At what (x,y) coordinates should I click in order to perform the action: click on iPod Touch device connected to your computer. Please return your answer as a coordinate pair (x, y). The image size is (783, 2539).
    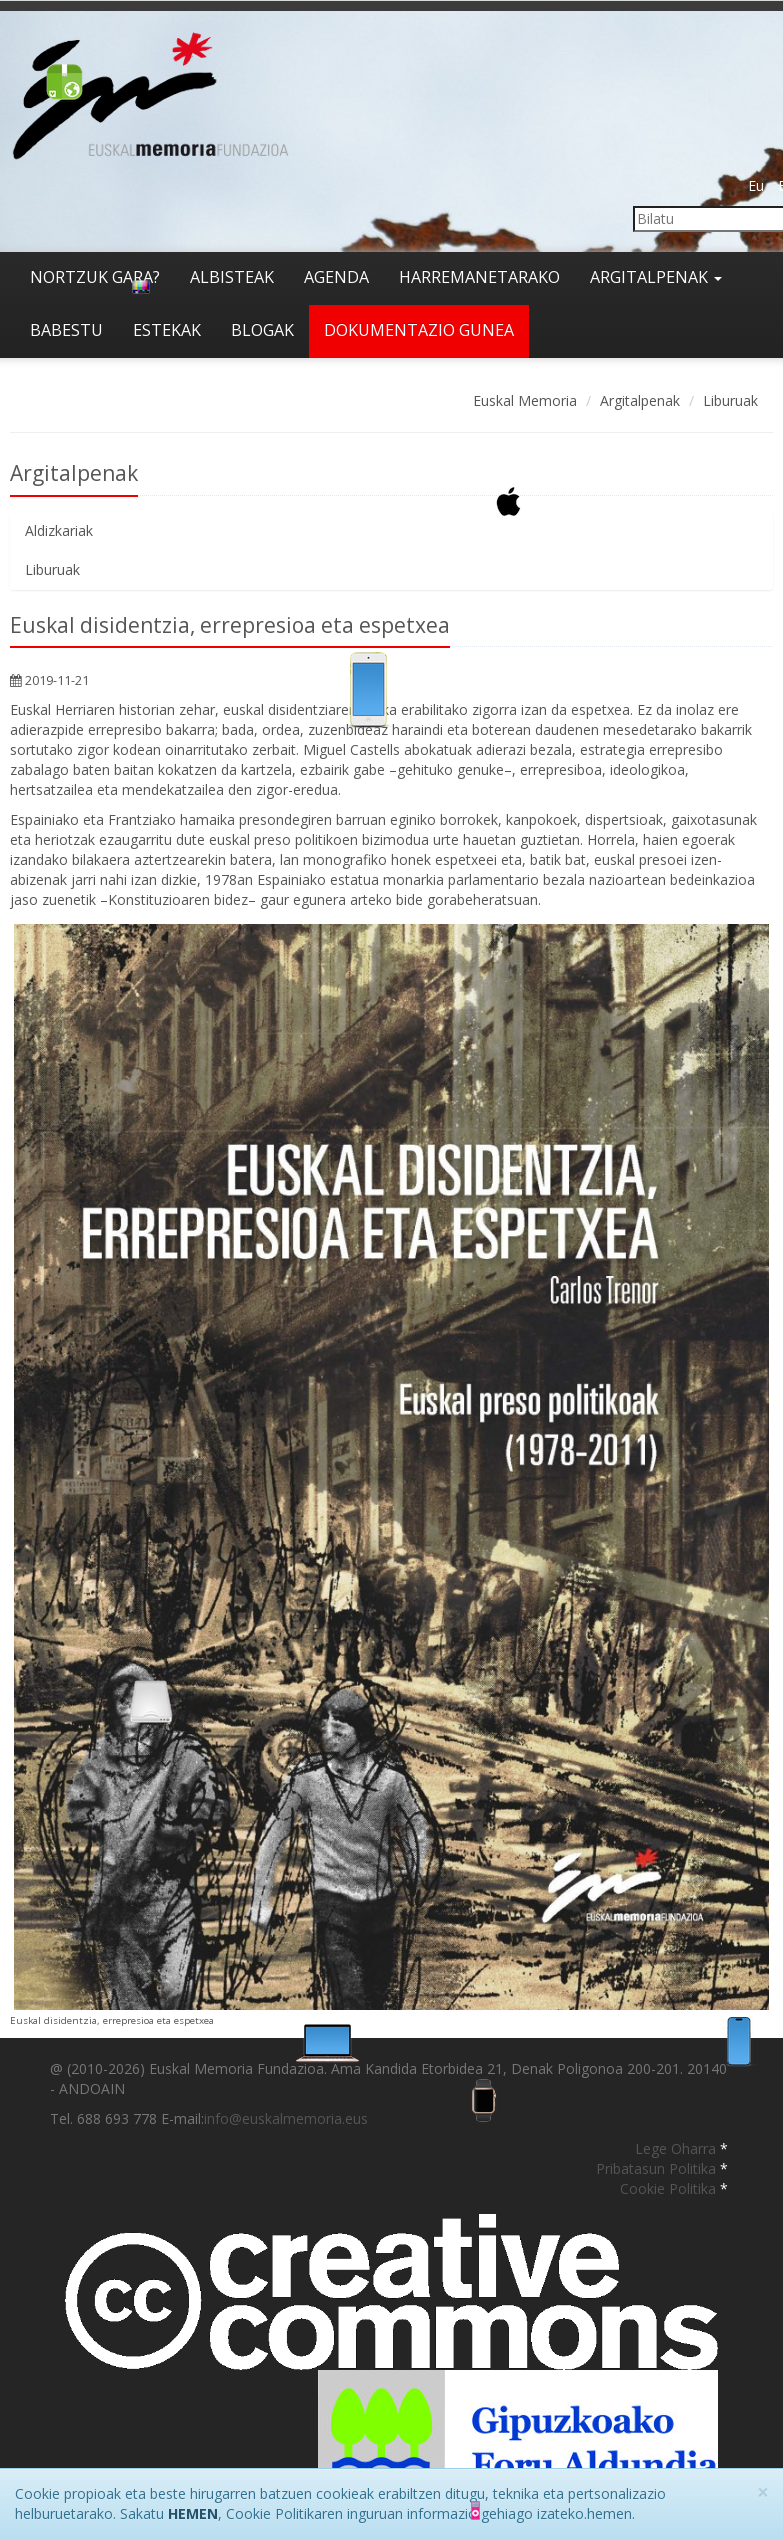
    Looking at the image, I should click on (368, 690).